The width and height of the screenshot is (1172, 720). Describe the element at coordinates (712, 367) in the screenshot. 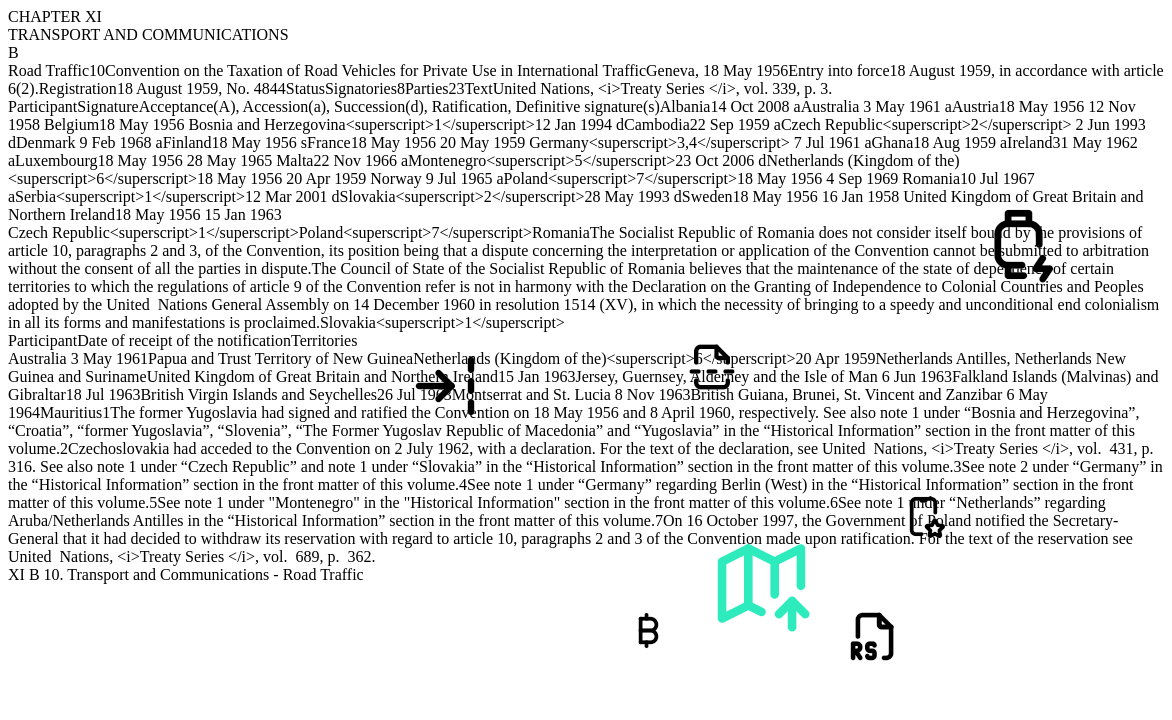

I see `insert a page break in the document` at that location.